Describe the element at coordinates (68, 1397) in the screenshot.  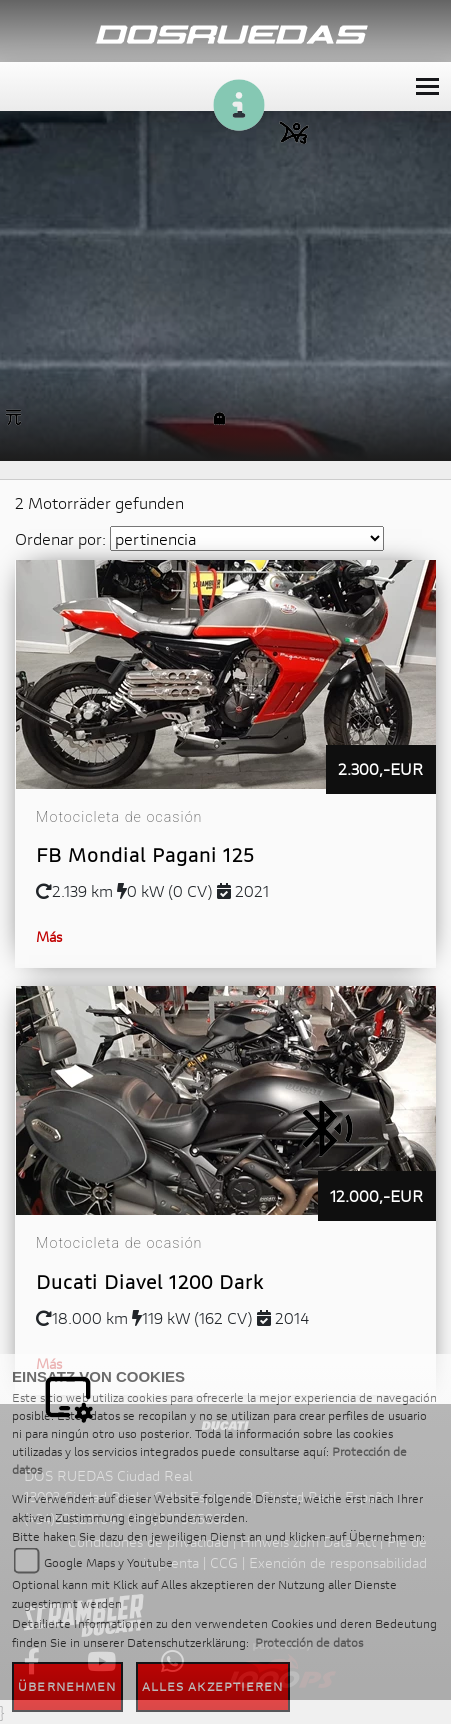
I see `access tablet display settings` at that location.